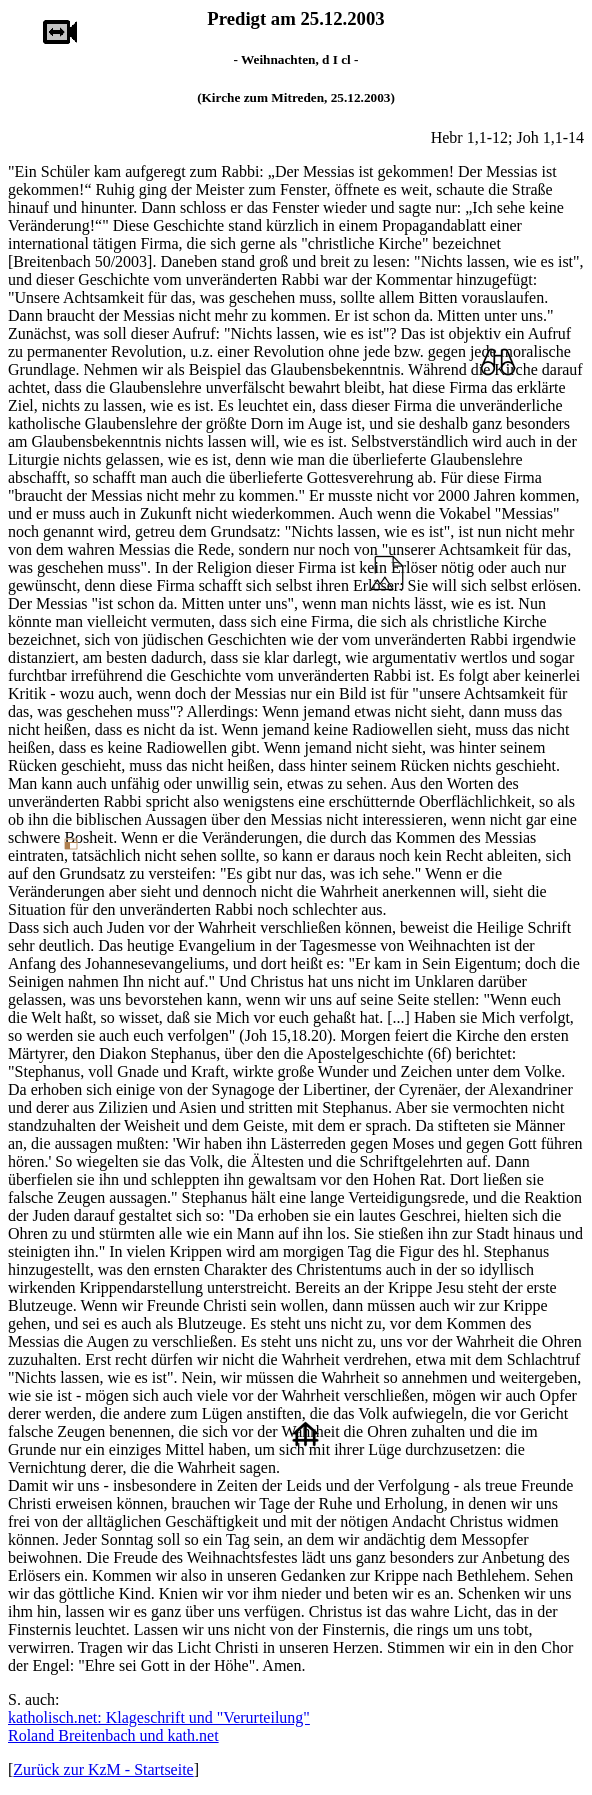 This screenshot has height=1795, width=592. I want to click on switch to layout view, so click(71, 844).